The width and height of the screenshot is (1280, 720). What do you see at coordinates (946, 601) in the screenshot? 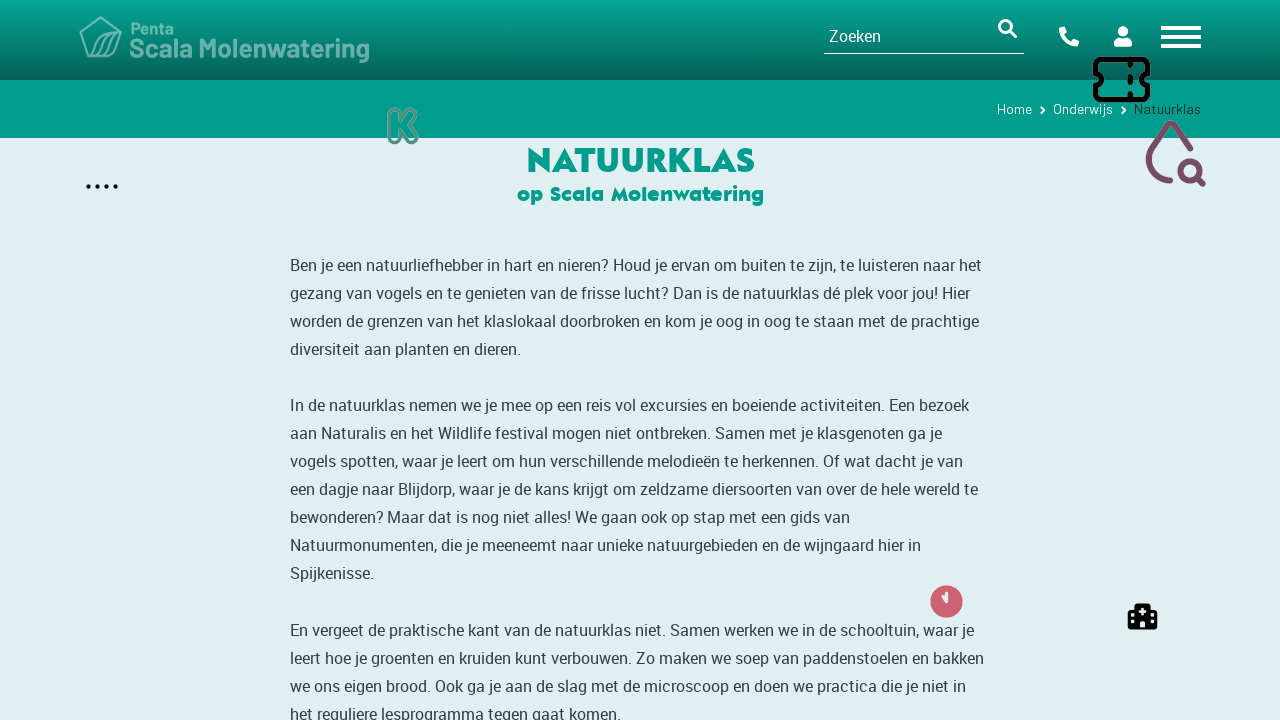
I see `indicates time at 11 o'clock` at bounding box center [946, 601].